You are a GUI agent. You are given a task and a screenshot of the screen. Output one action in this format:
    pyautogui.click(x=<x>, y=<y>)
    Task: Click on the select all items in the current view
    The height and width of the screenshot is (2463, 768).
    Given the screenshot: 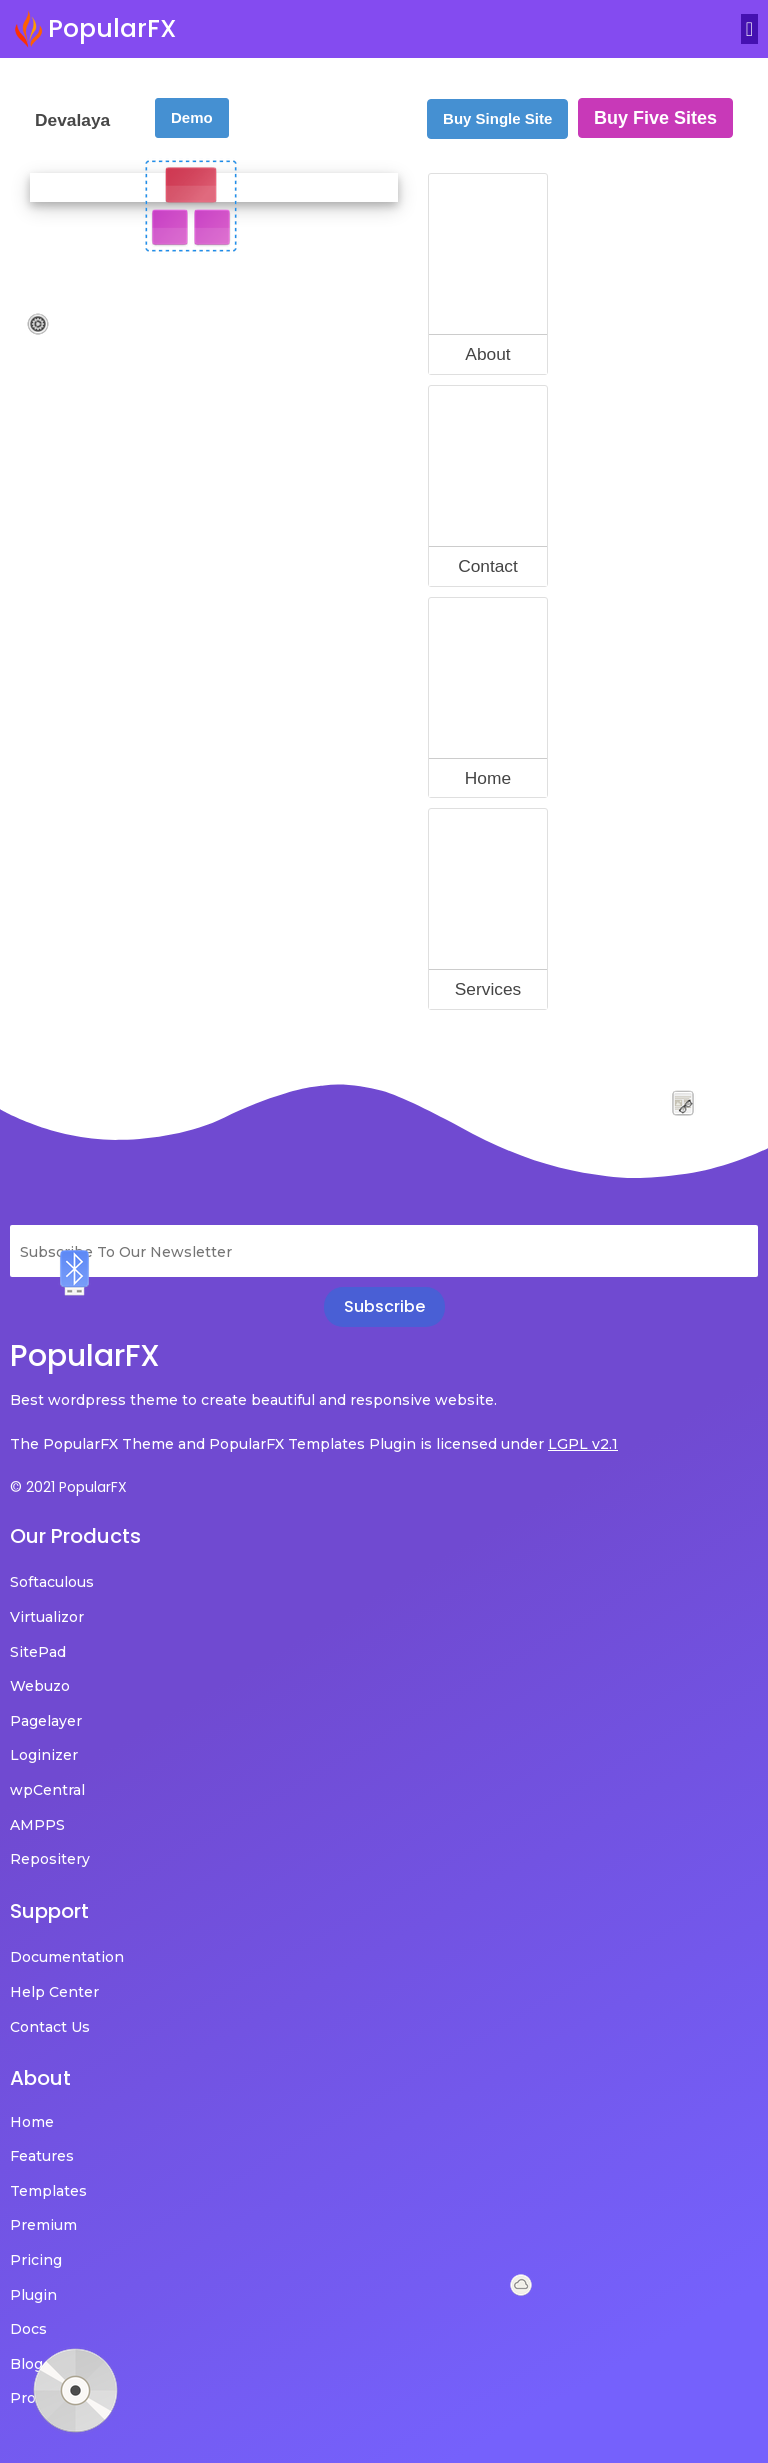 What is the action you would take?
    pyautogui.click(x=191, y=206)
    